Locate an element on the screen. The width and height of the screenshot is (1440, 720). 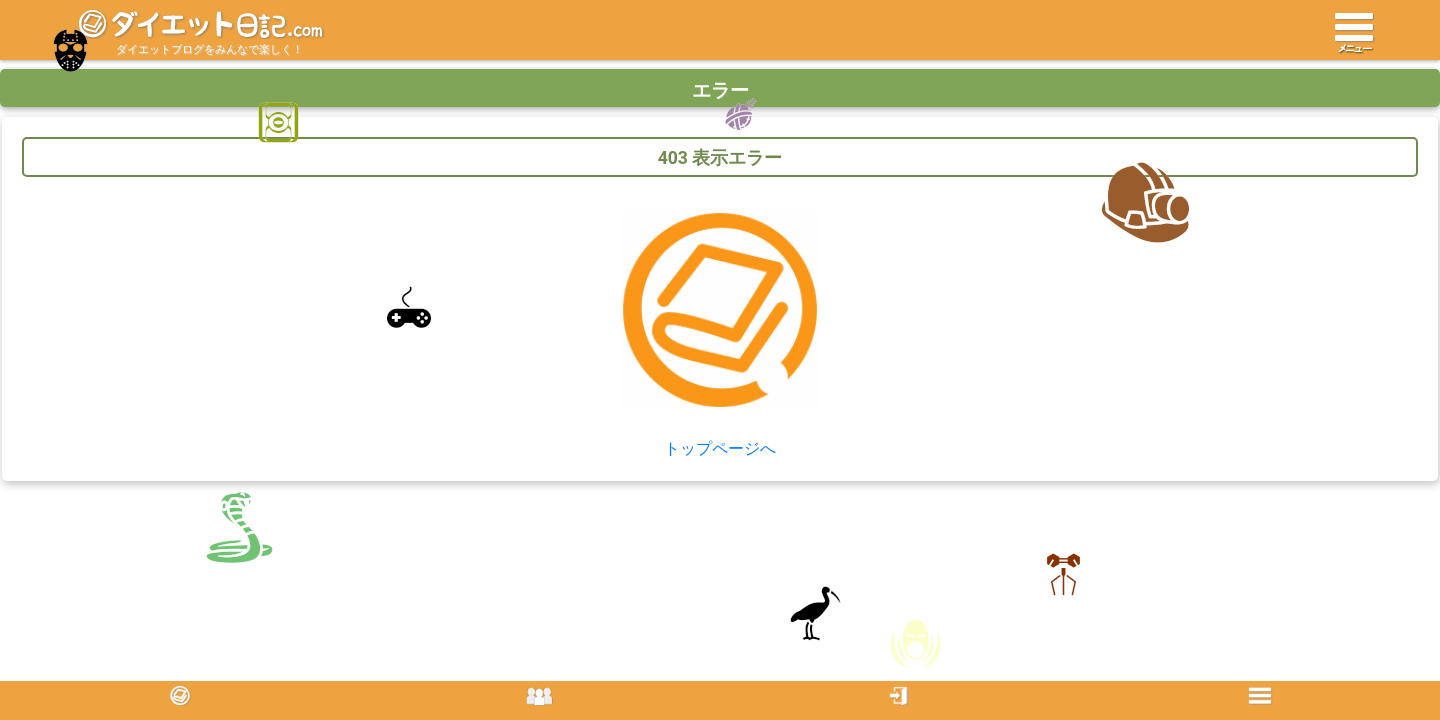
access gaming features or settings is located at coordinates (409, 309).